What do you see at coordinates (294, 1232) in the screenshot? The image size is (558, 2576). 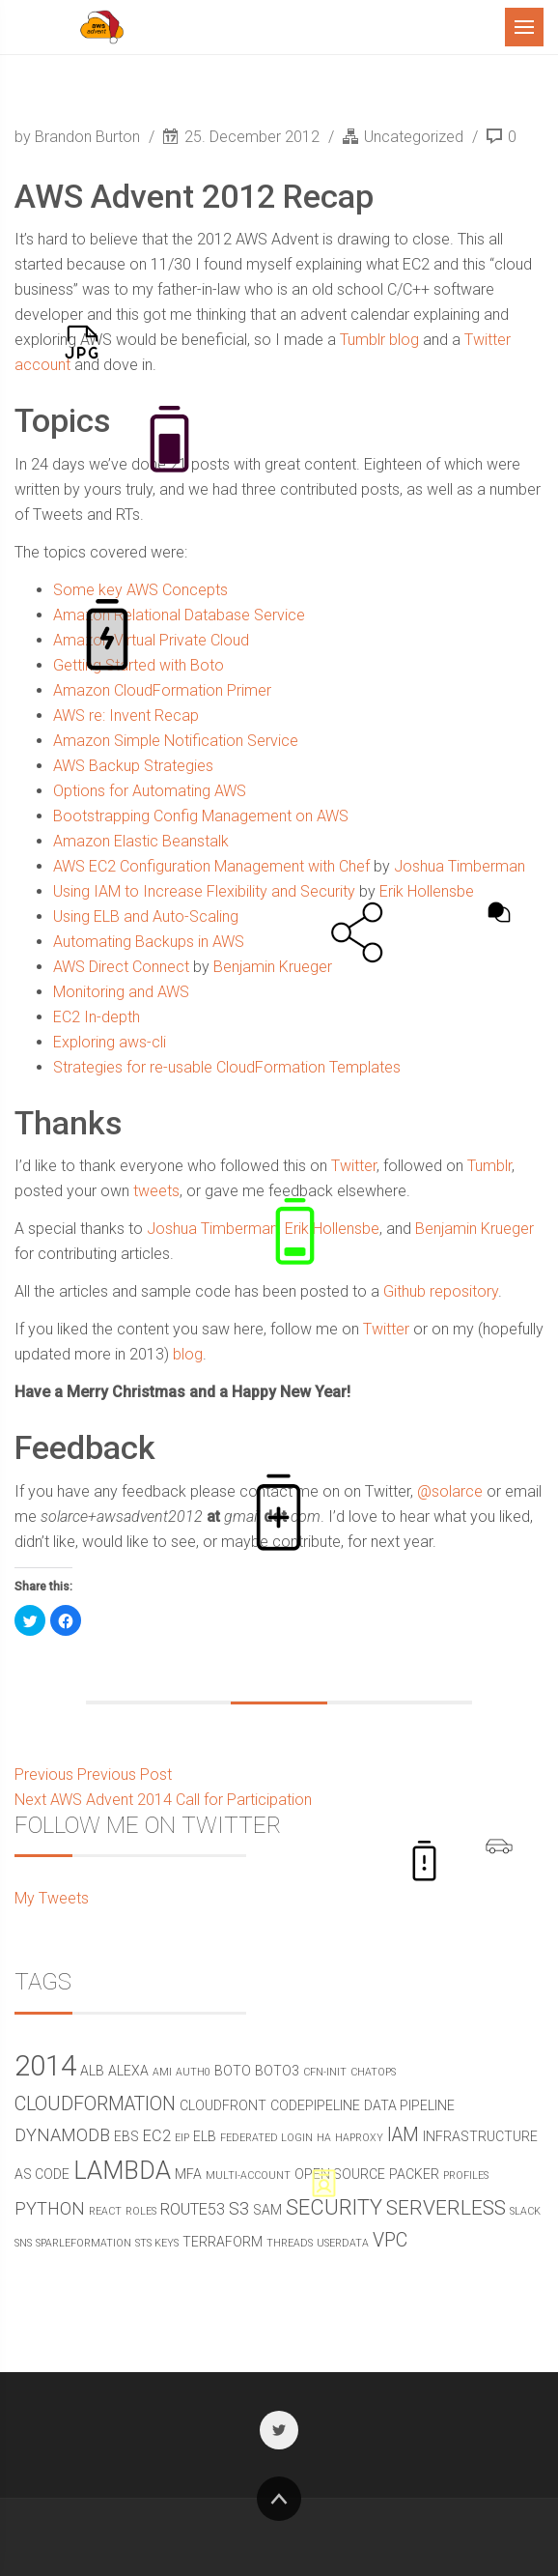 I see `indicates low battery level` at bounding box center [294, 1232].